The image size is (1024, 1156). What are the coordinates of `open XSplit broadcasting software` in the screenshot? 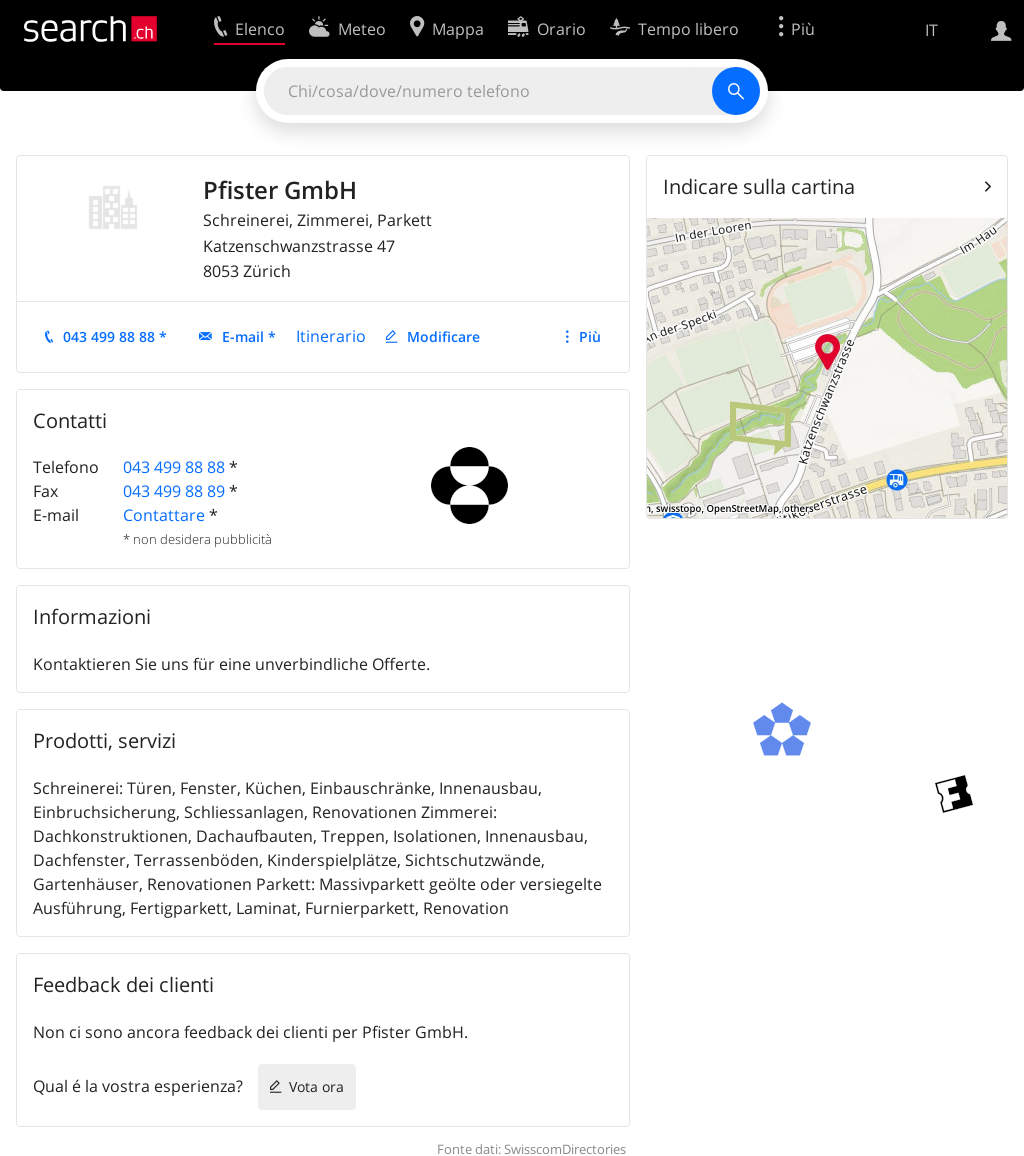 It's located at (760, 428).